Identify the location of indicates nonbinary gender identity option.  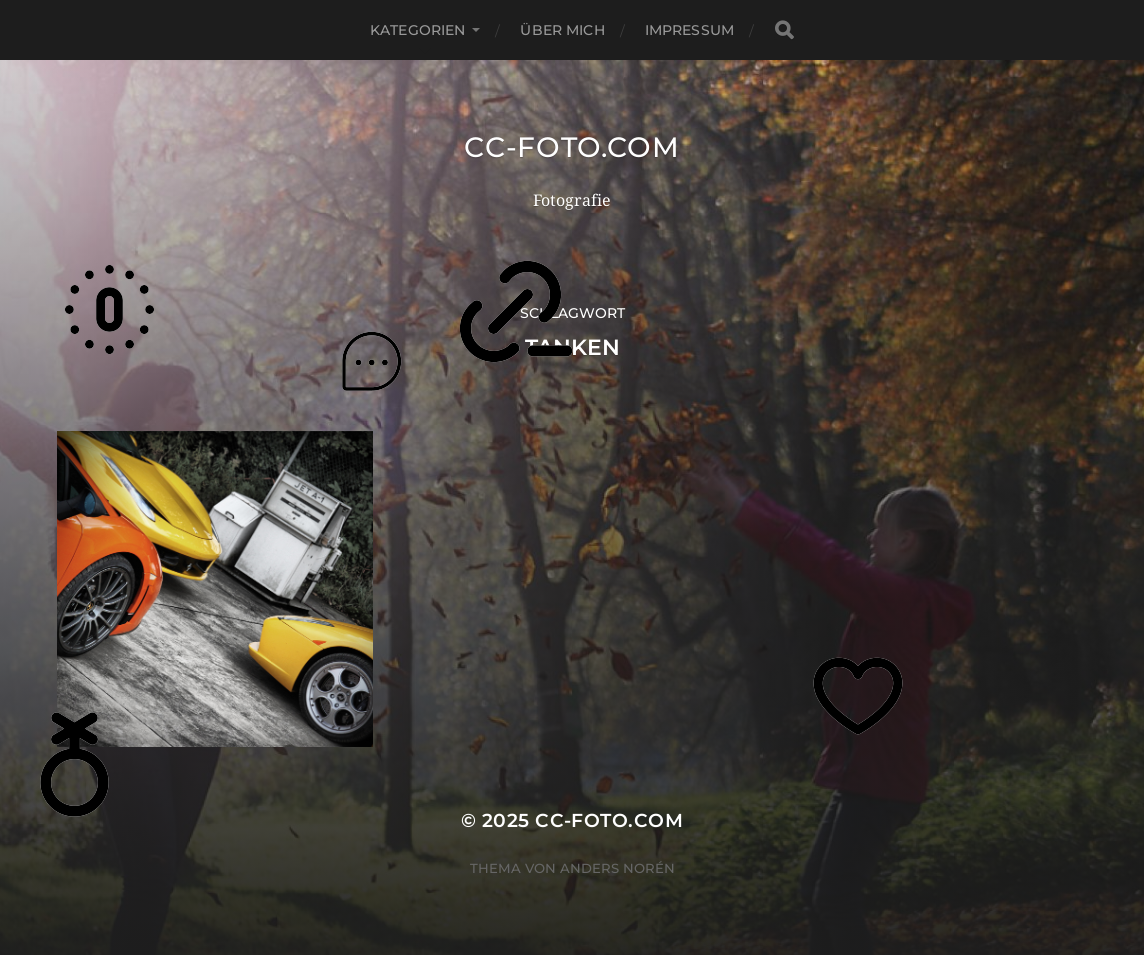
(74, 764).